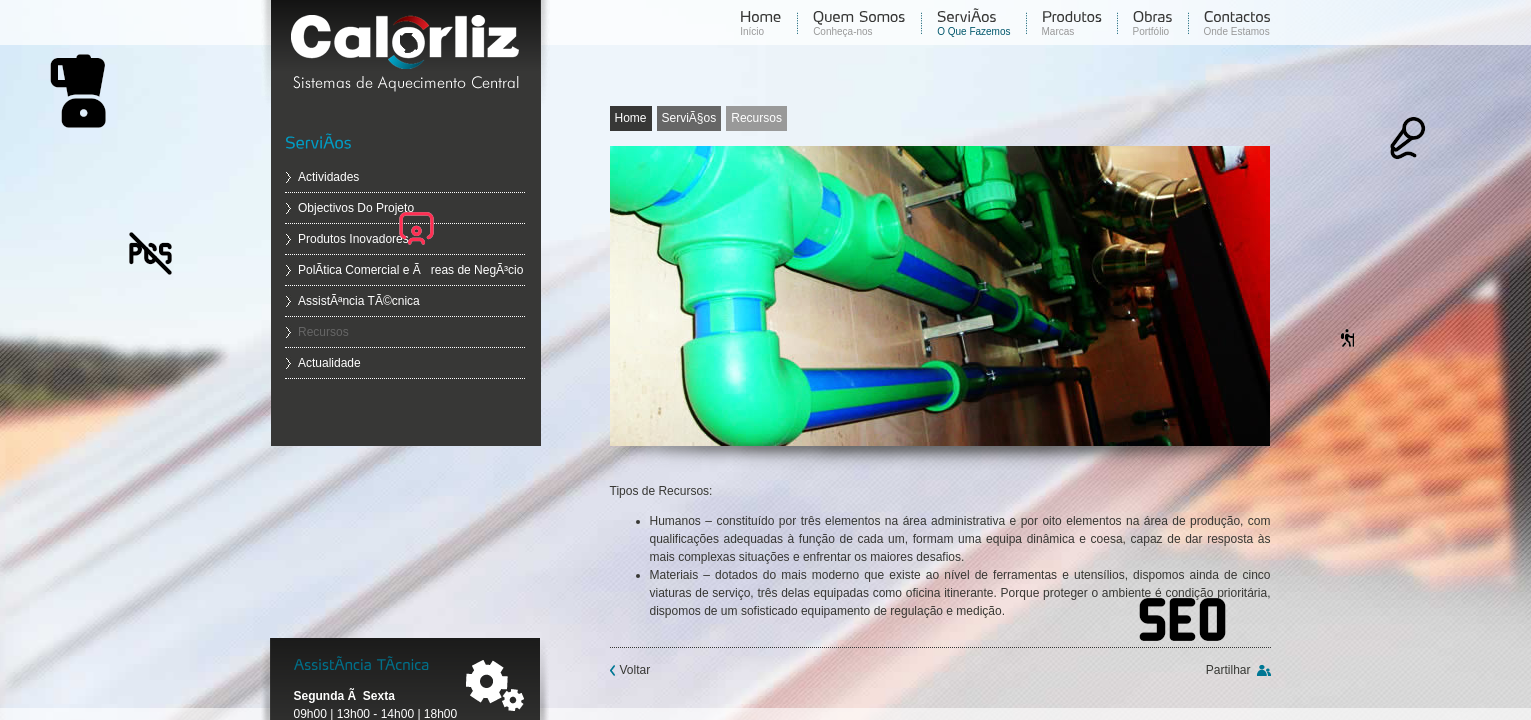 The height and width of the screenshot is (720, 1531). What do you see at coordinates (1182, 619) in the screenshot?
I see `access search engine optimization tools` at bounding box center [1182, 619].